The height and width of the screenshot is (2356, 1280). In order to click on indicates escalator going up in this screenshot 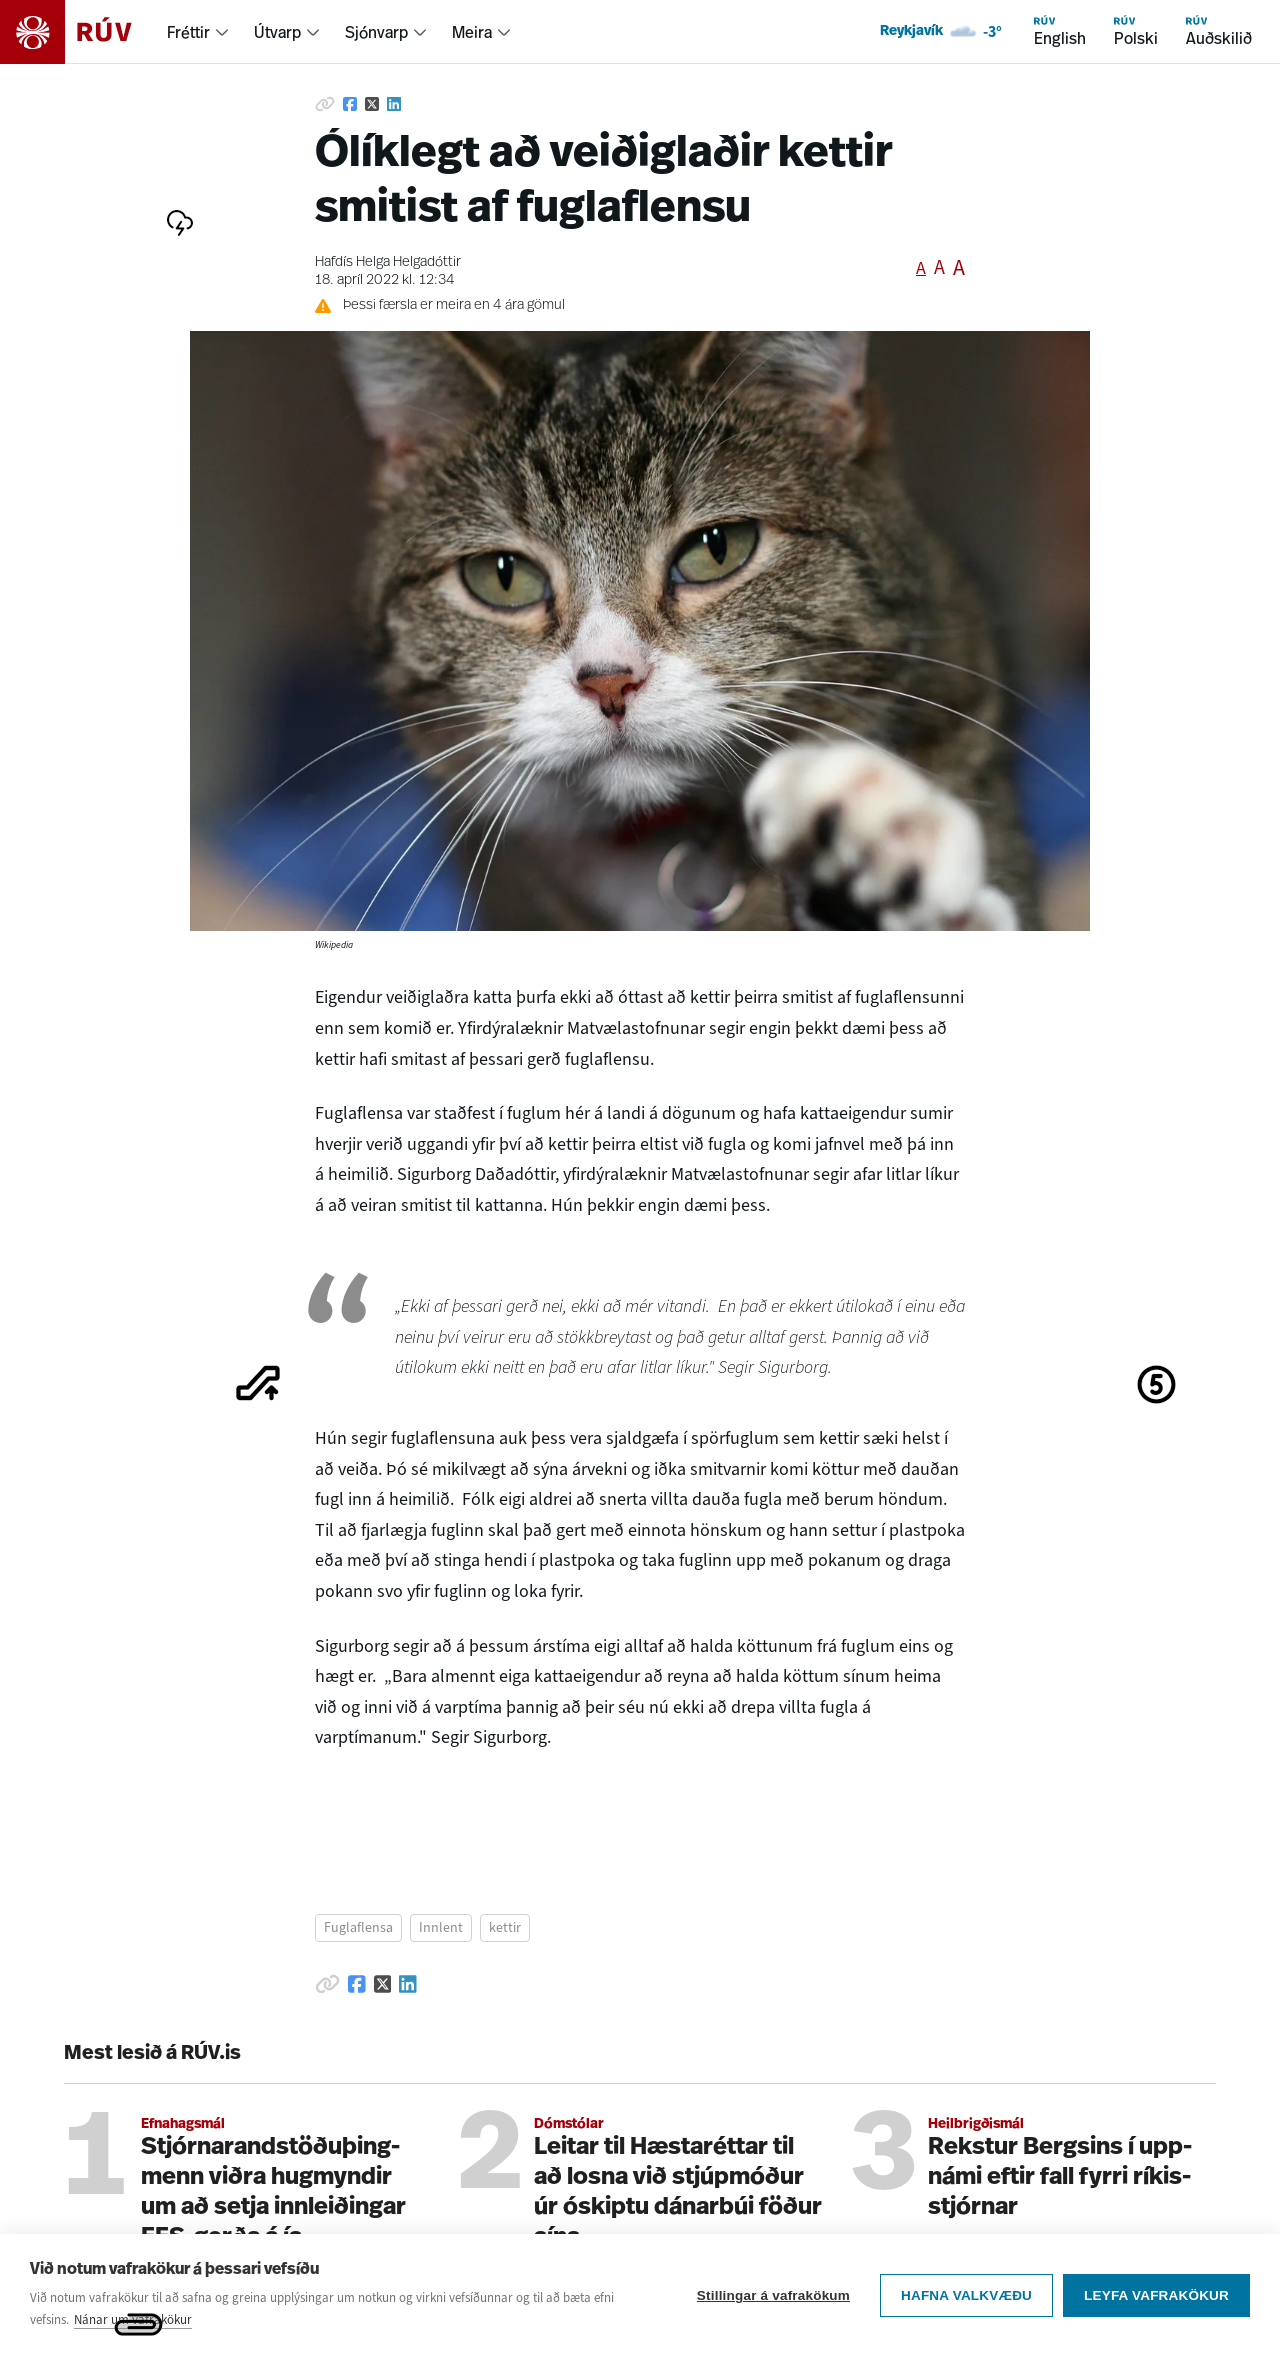, I will do `click(258, 1383)`.